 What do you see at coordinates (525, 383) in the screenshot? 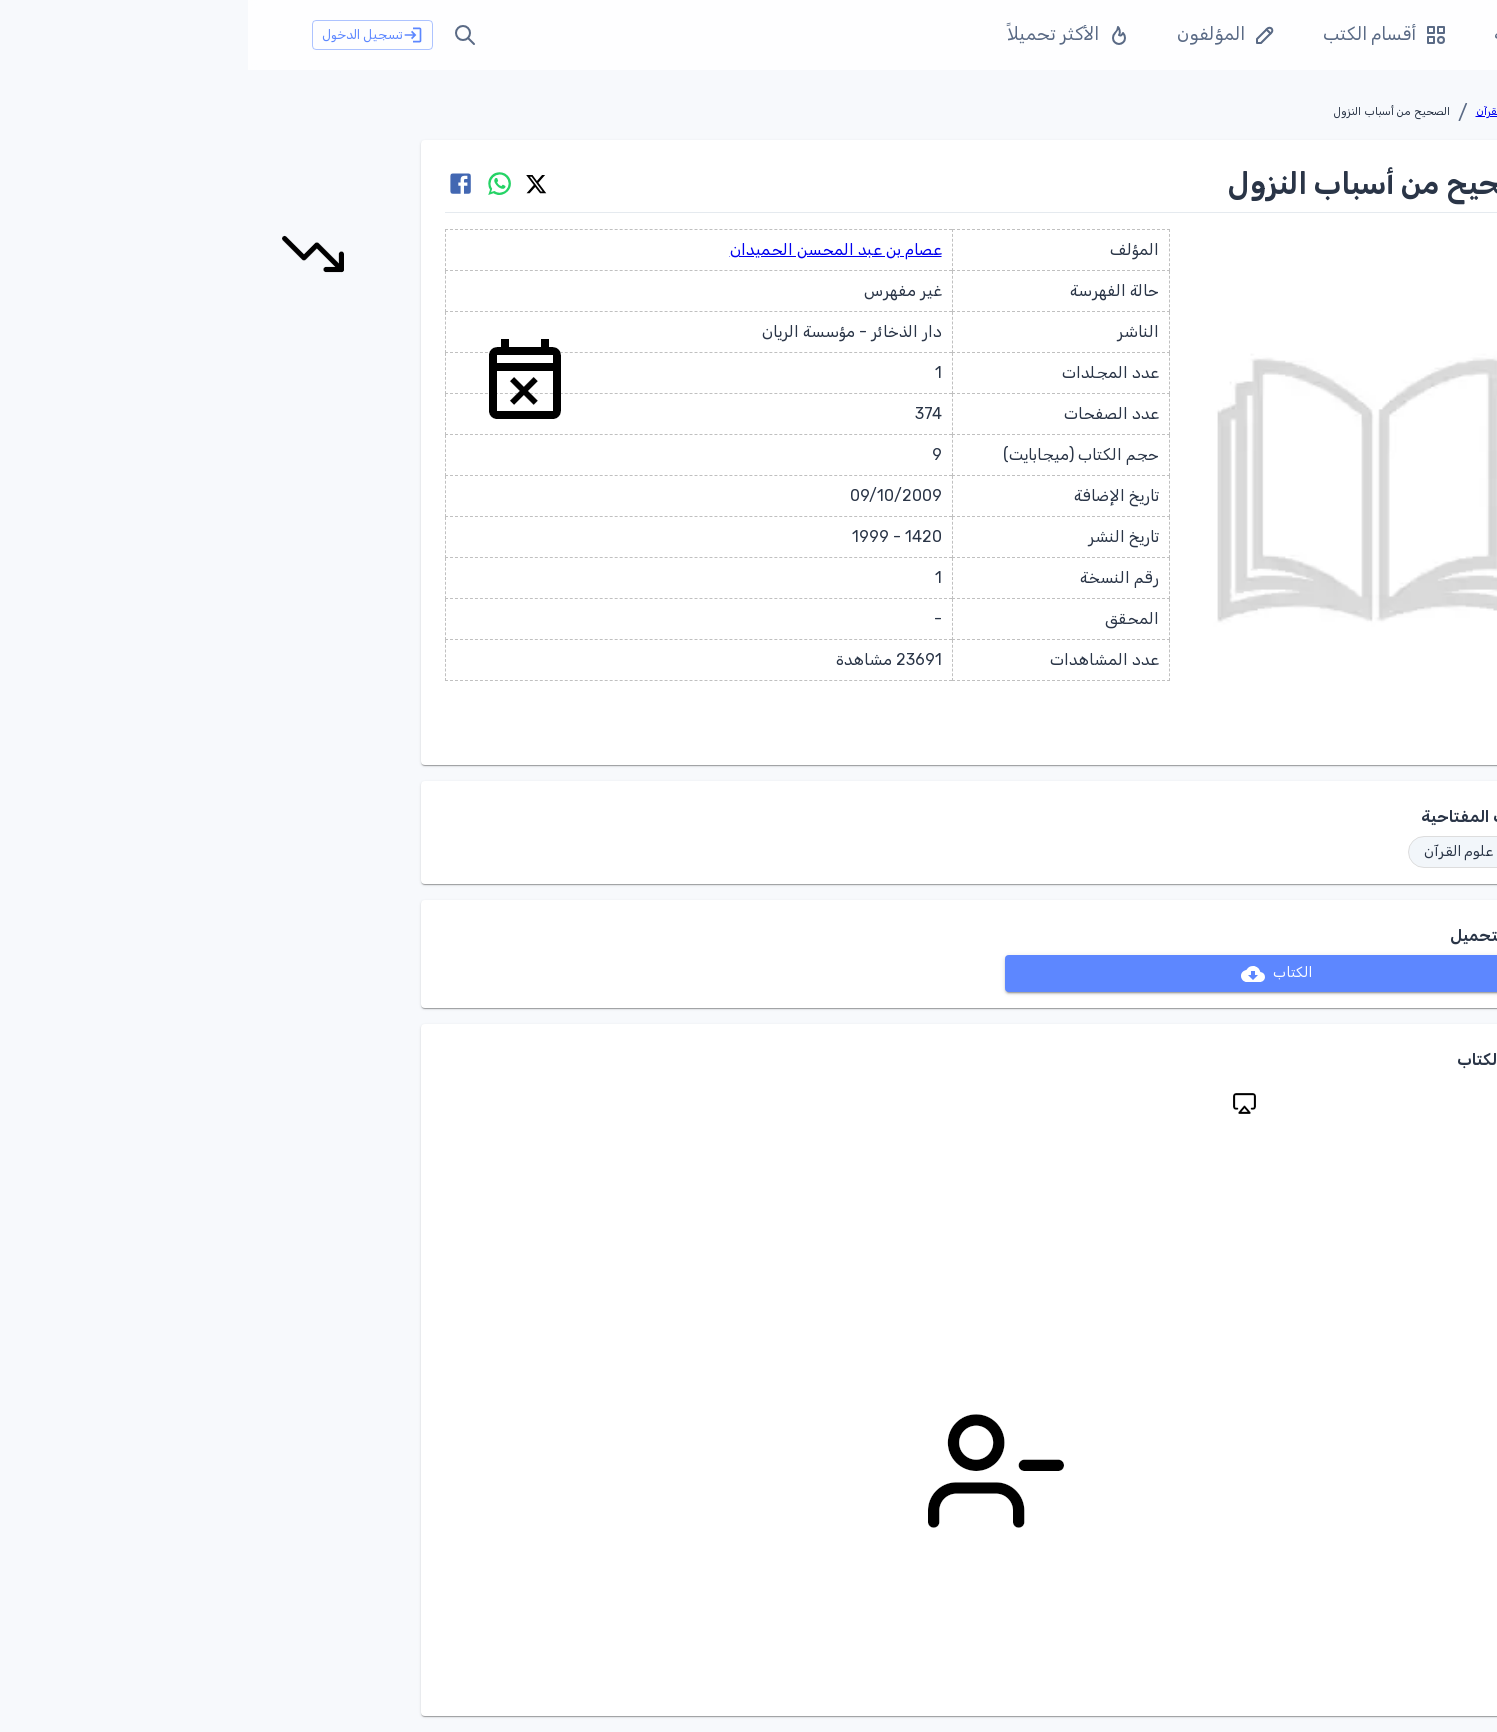
I see `indicates a cancelled or unavailable event` at bounding box center [525, 383].